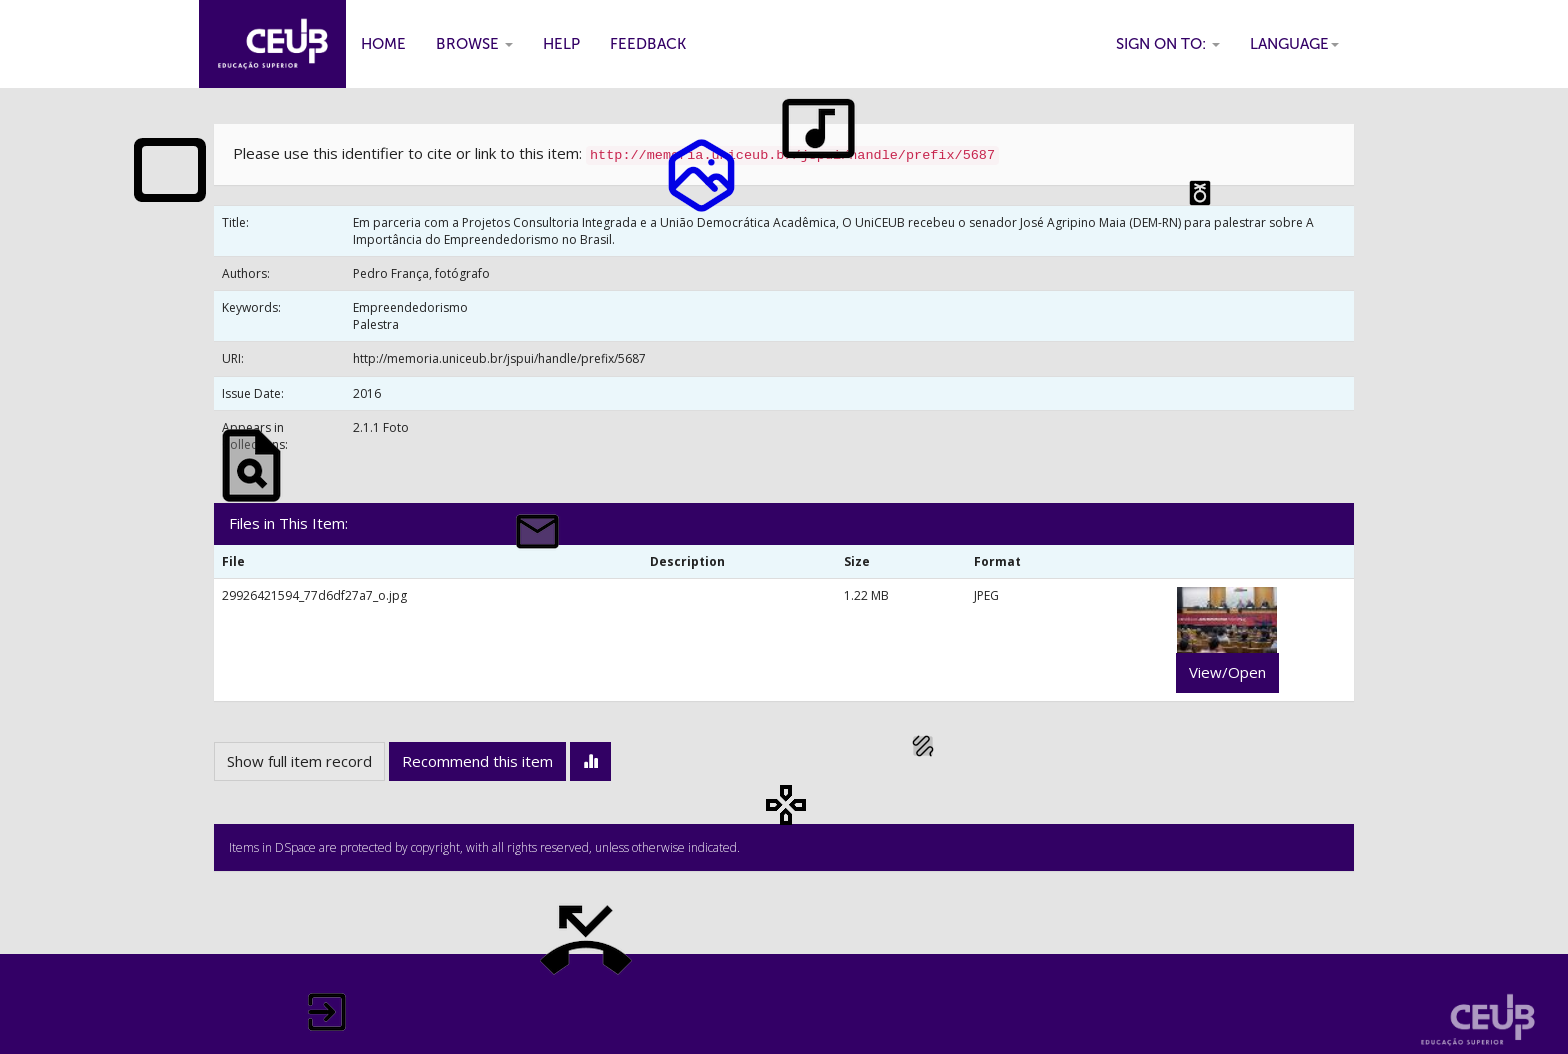  Describe the element at coordinates (537, 531) in the screenshot. I see `view unread emails or messages` at that location.